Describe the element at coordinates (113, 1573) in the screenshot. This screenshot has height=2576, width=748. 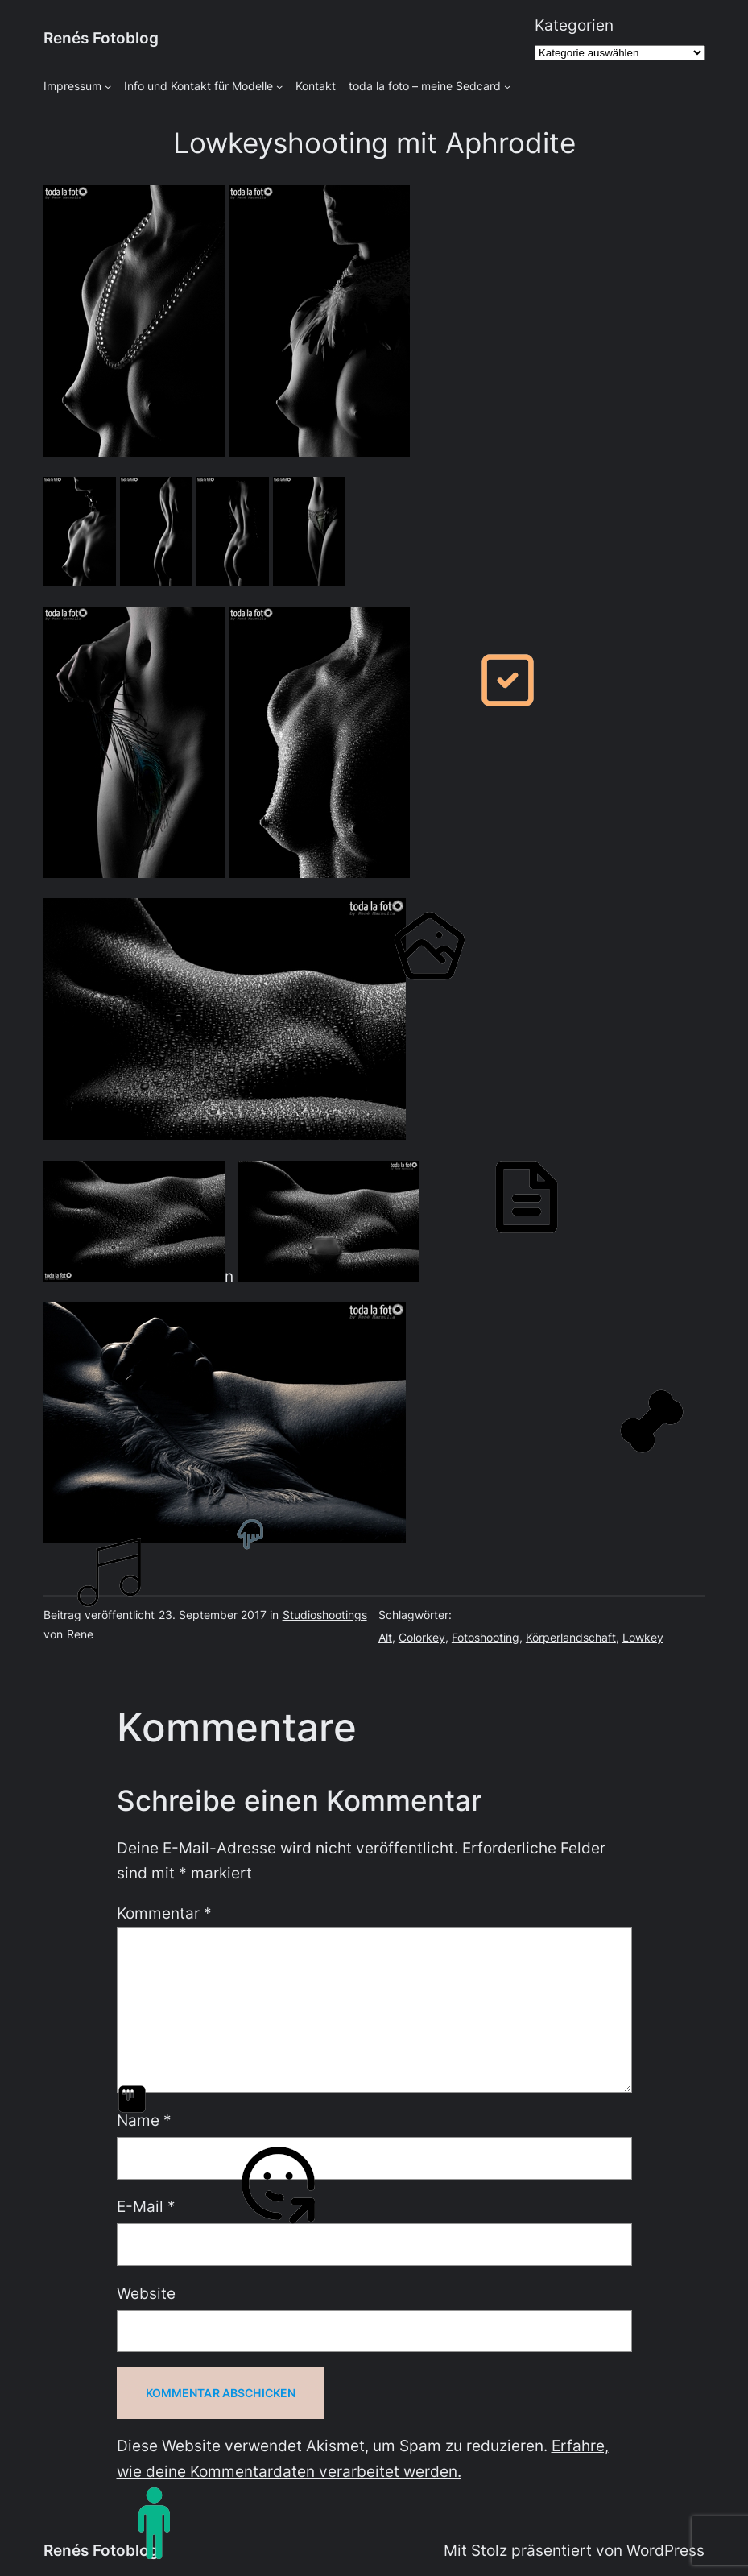
I see `access music or audio player` at that location.